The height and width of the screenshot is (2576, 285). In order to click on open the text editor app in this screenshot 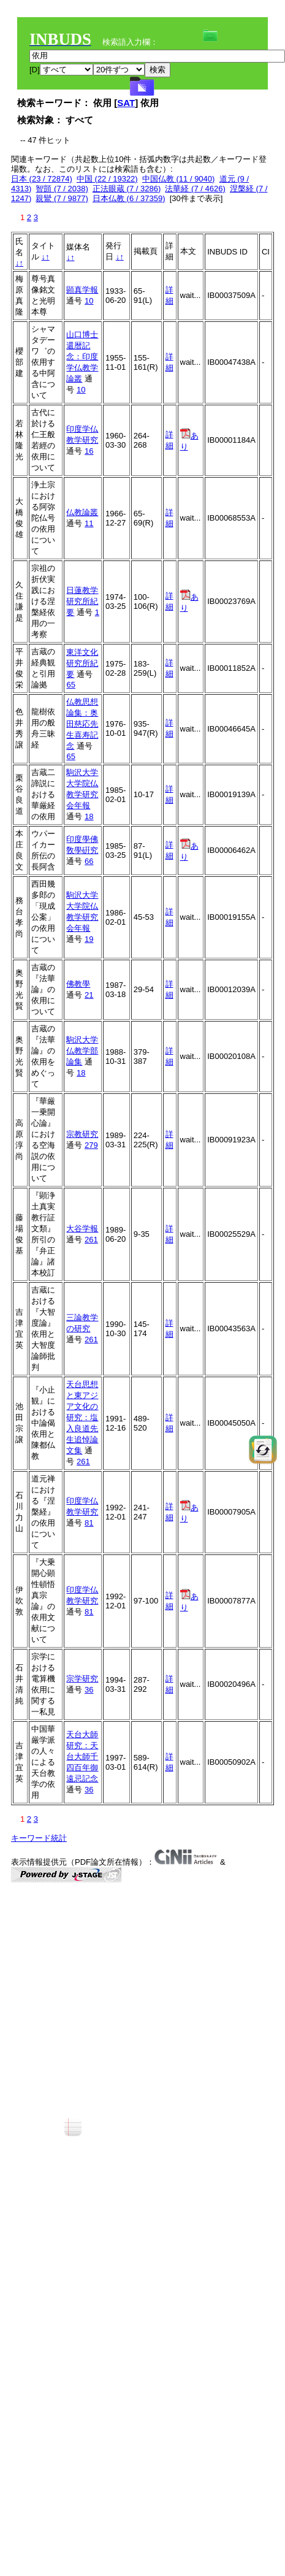, I will do `click(73, 2127)`.